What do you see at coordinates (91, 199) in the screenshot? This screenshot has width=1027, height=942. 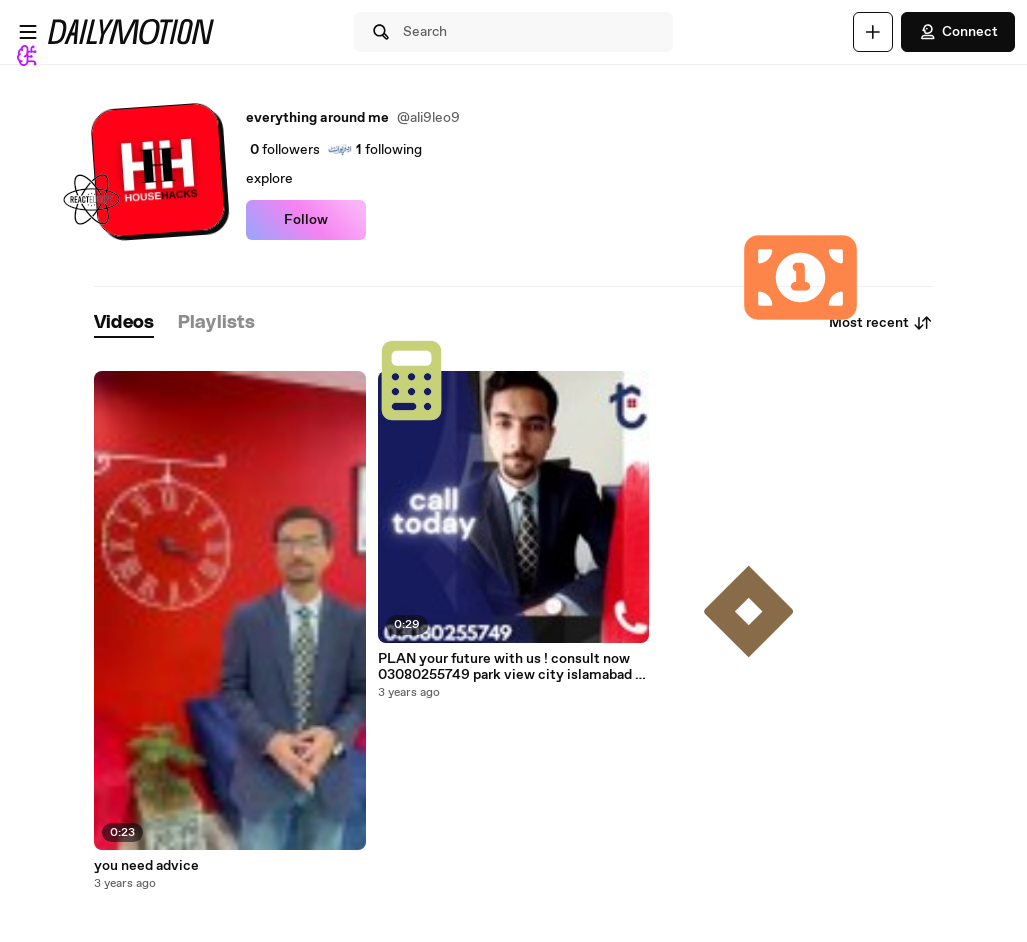 I see `react europe conference logo` at bounding box center [91, 199].